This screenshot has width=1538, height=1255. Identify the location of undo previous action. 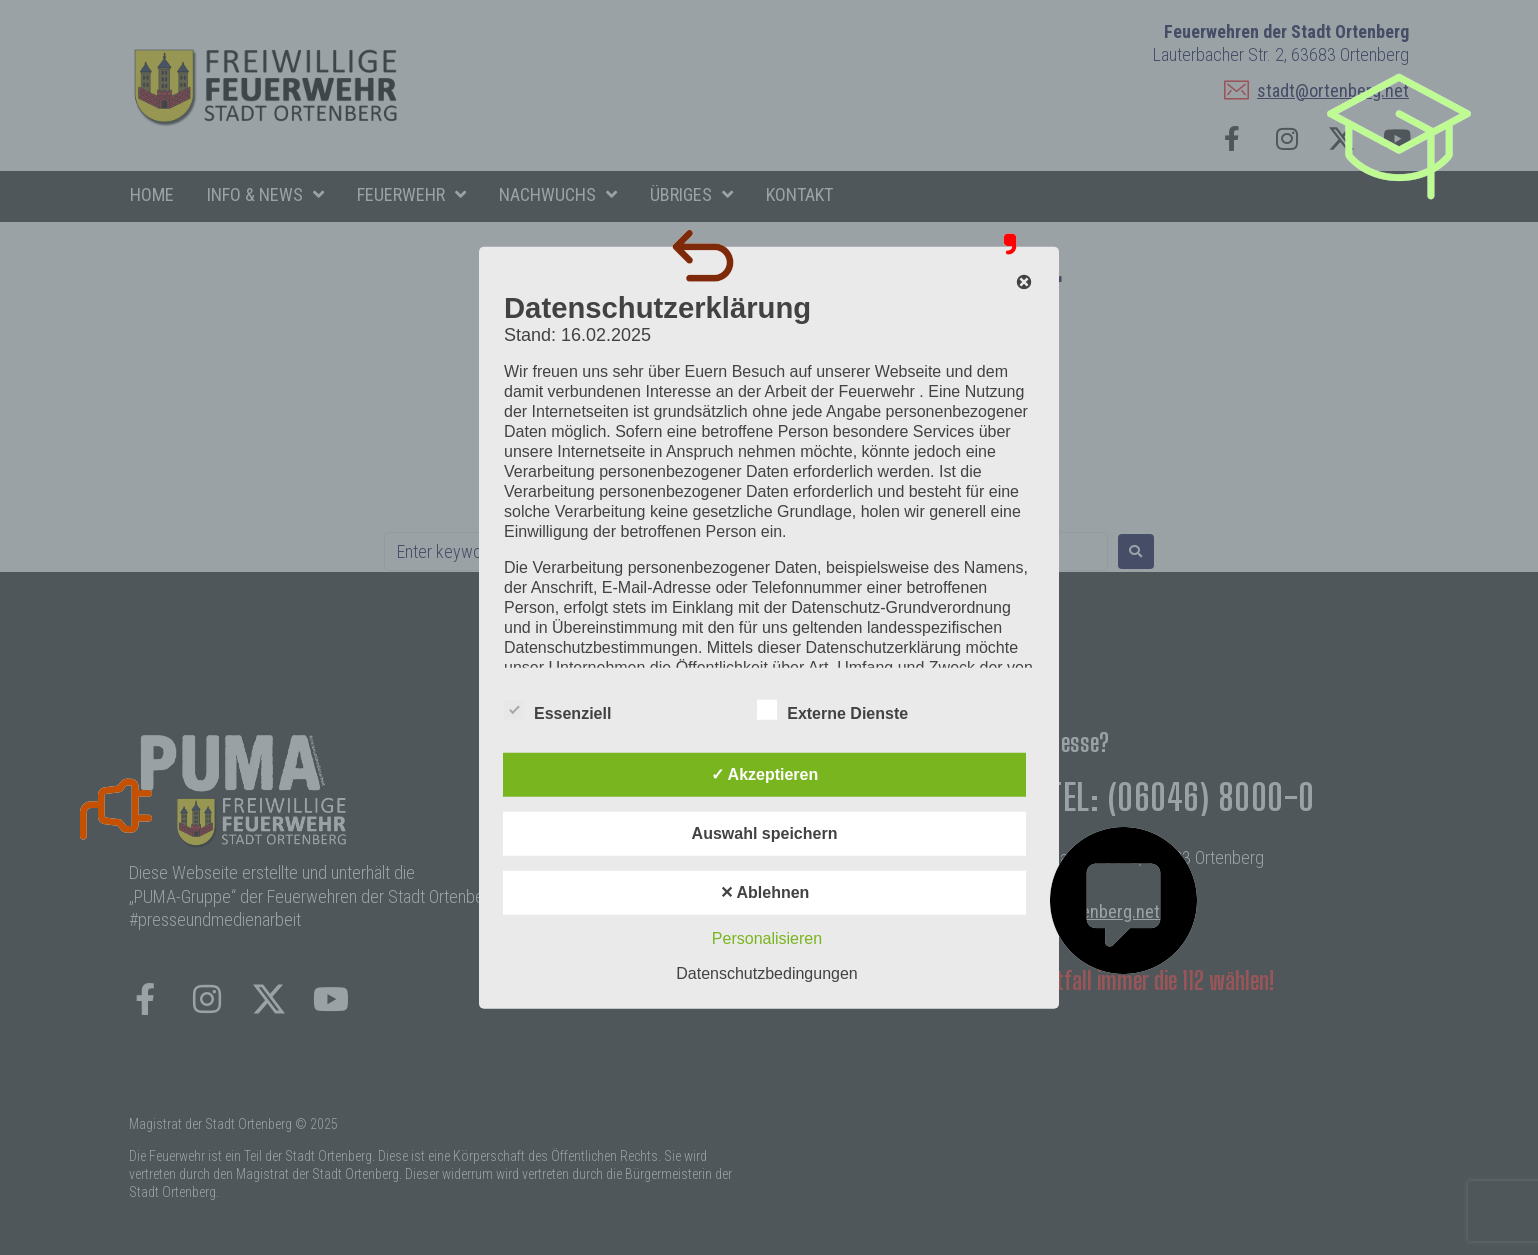
(703, 258).